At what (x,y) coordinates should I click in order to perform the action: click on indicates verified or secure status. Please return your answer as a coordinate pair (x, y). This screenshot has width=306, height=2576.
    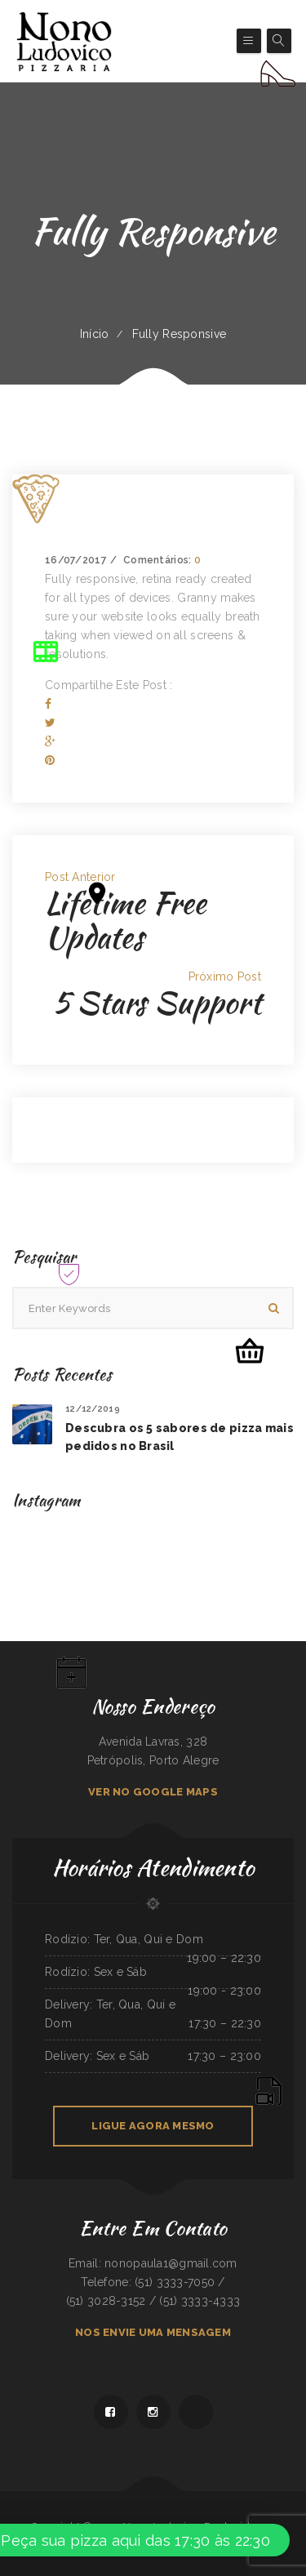
    Looking at the image, I should click on (69, 1273).